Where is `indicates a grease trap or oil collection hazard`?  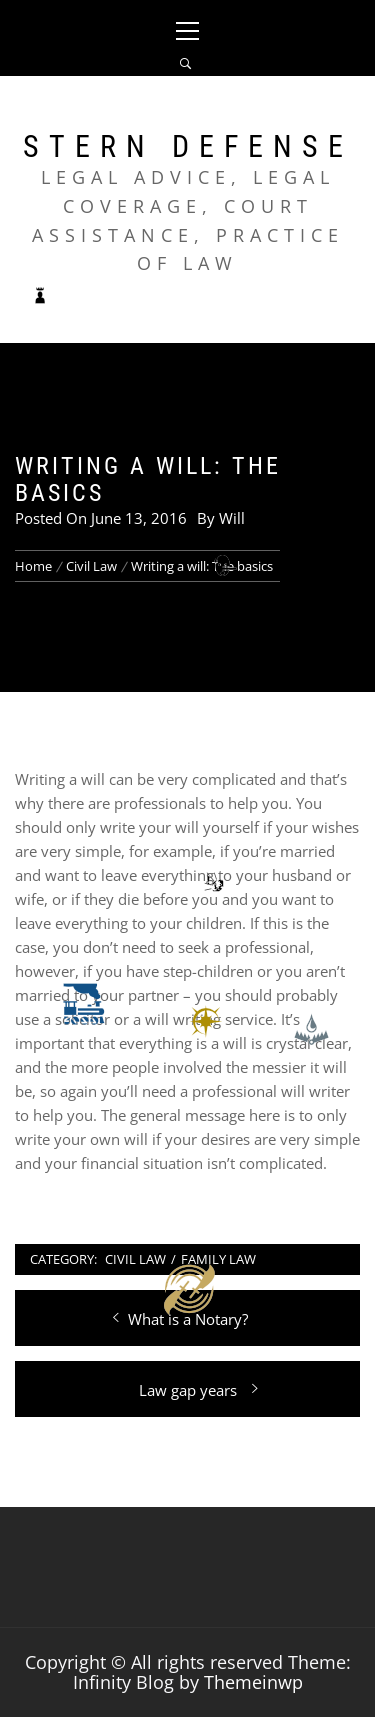
indicates a grease trap or oil collection hazard is located at coordinates (311, 1030).